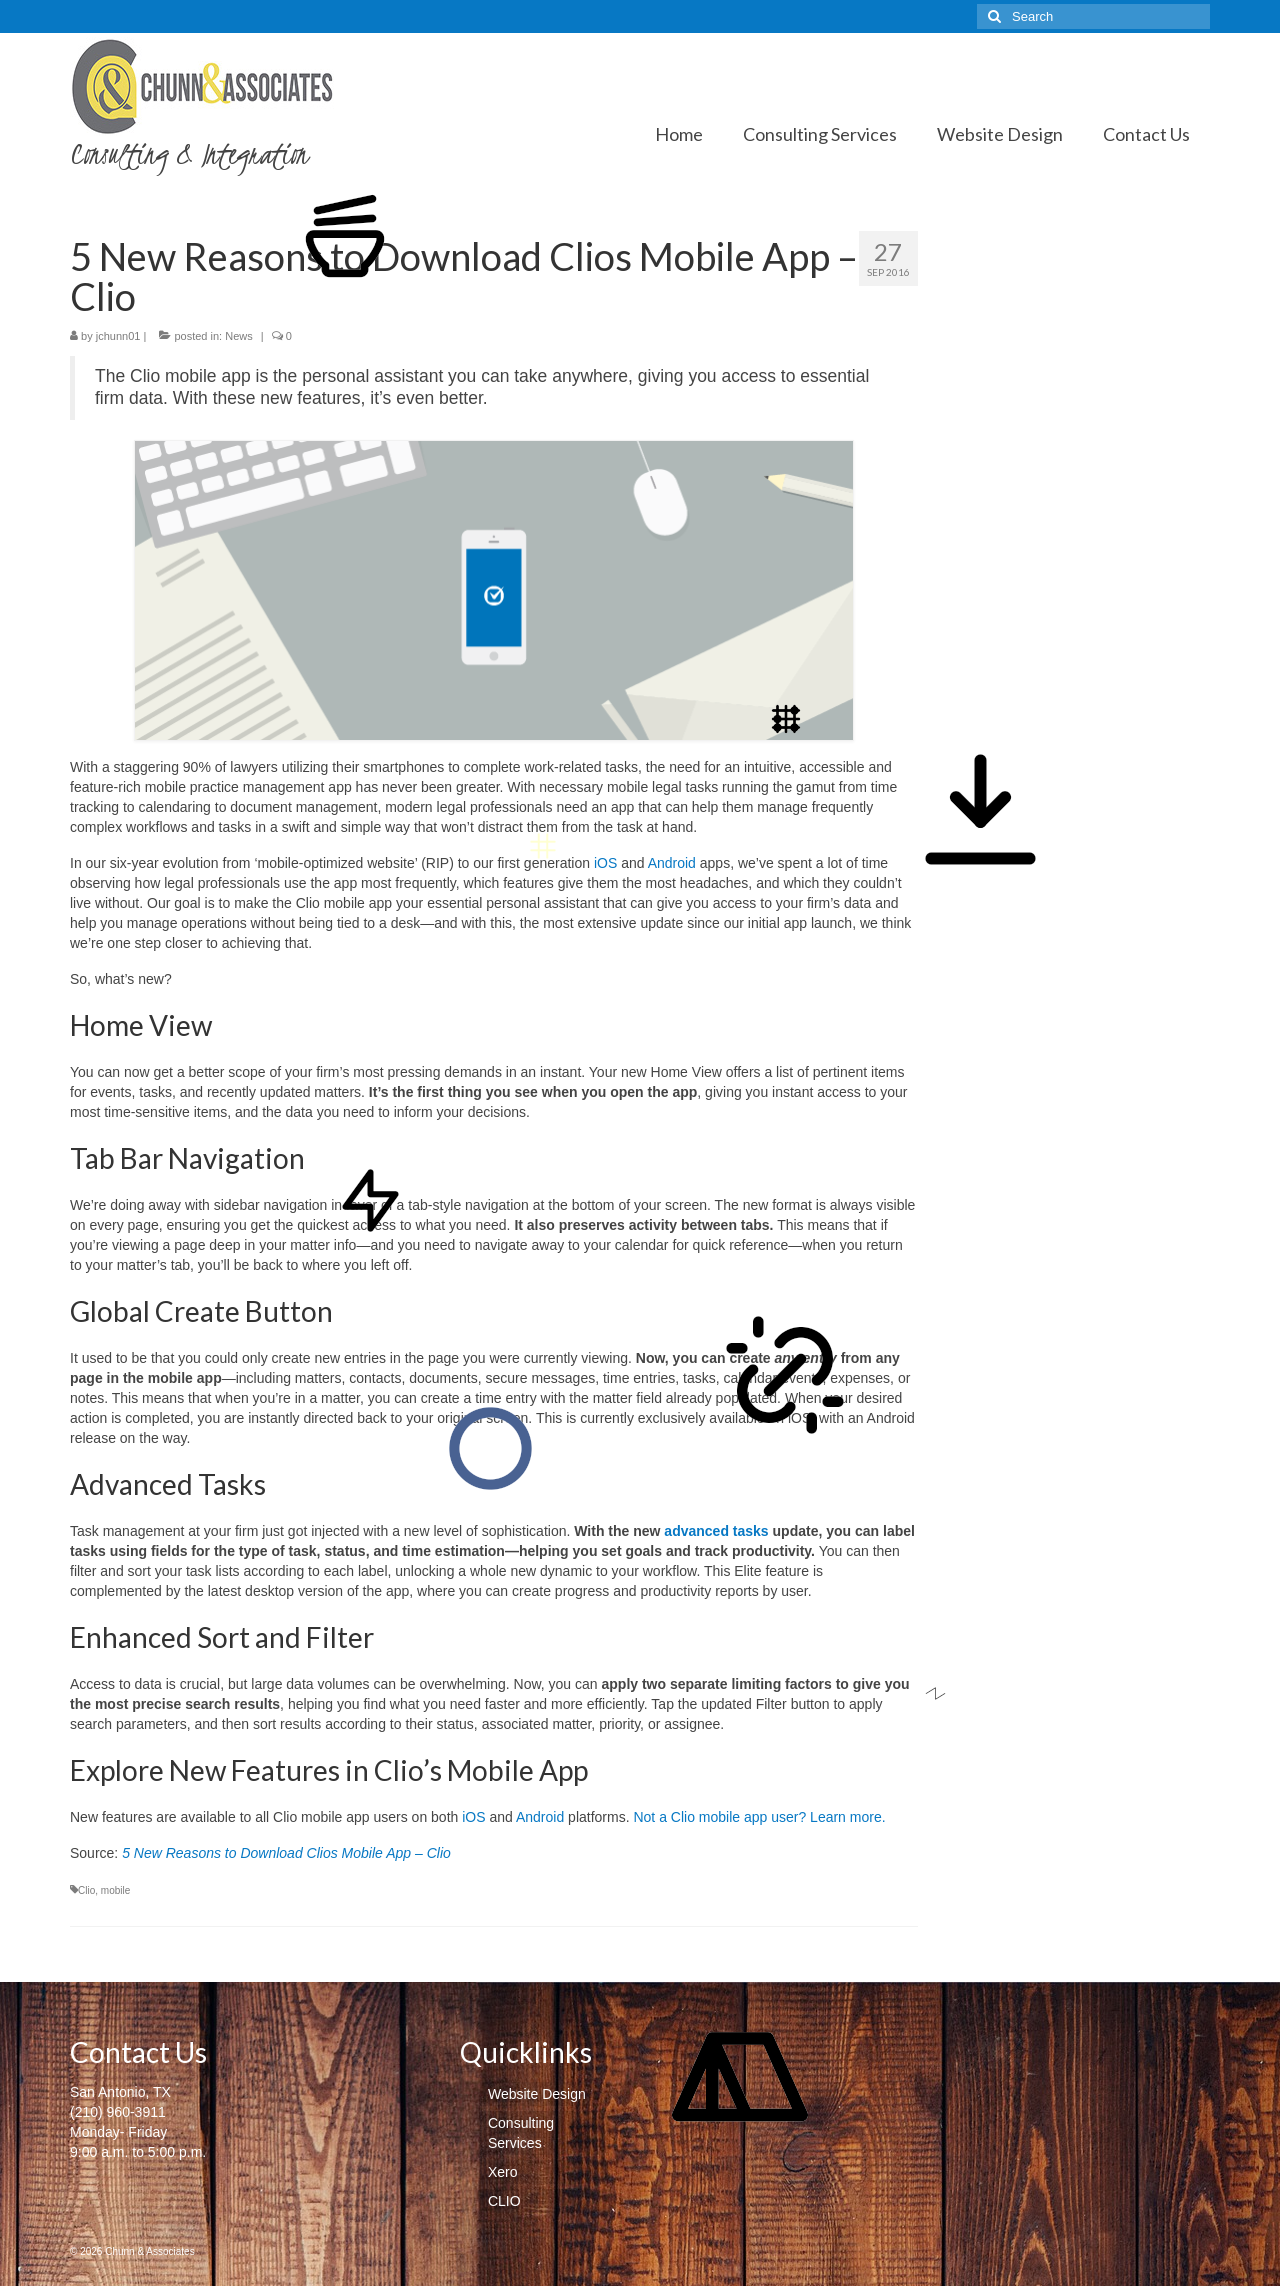 Image resolution: width=1280 pixels, height=2286 pixels. I want to click on view data grid or chart visualization, so click(786, 719).